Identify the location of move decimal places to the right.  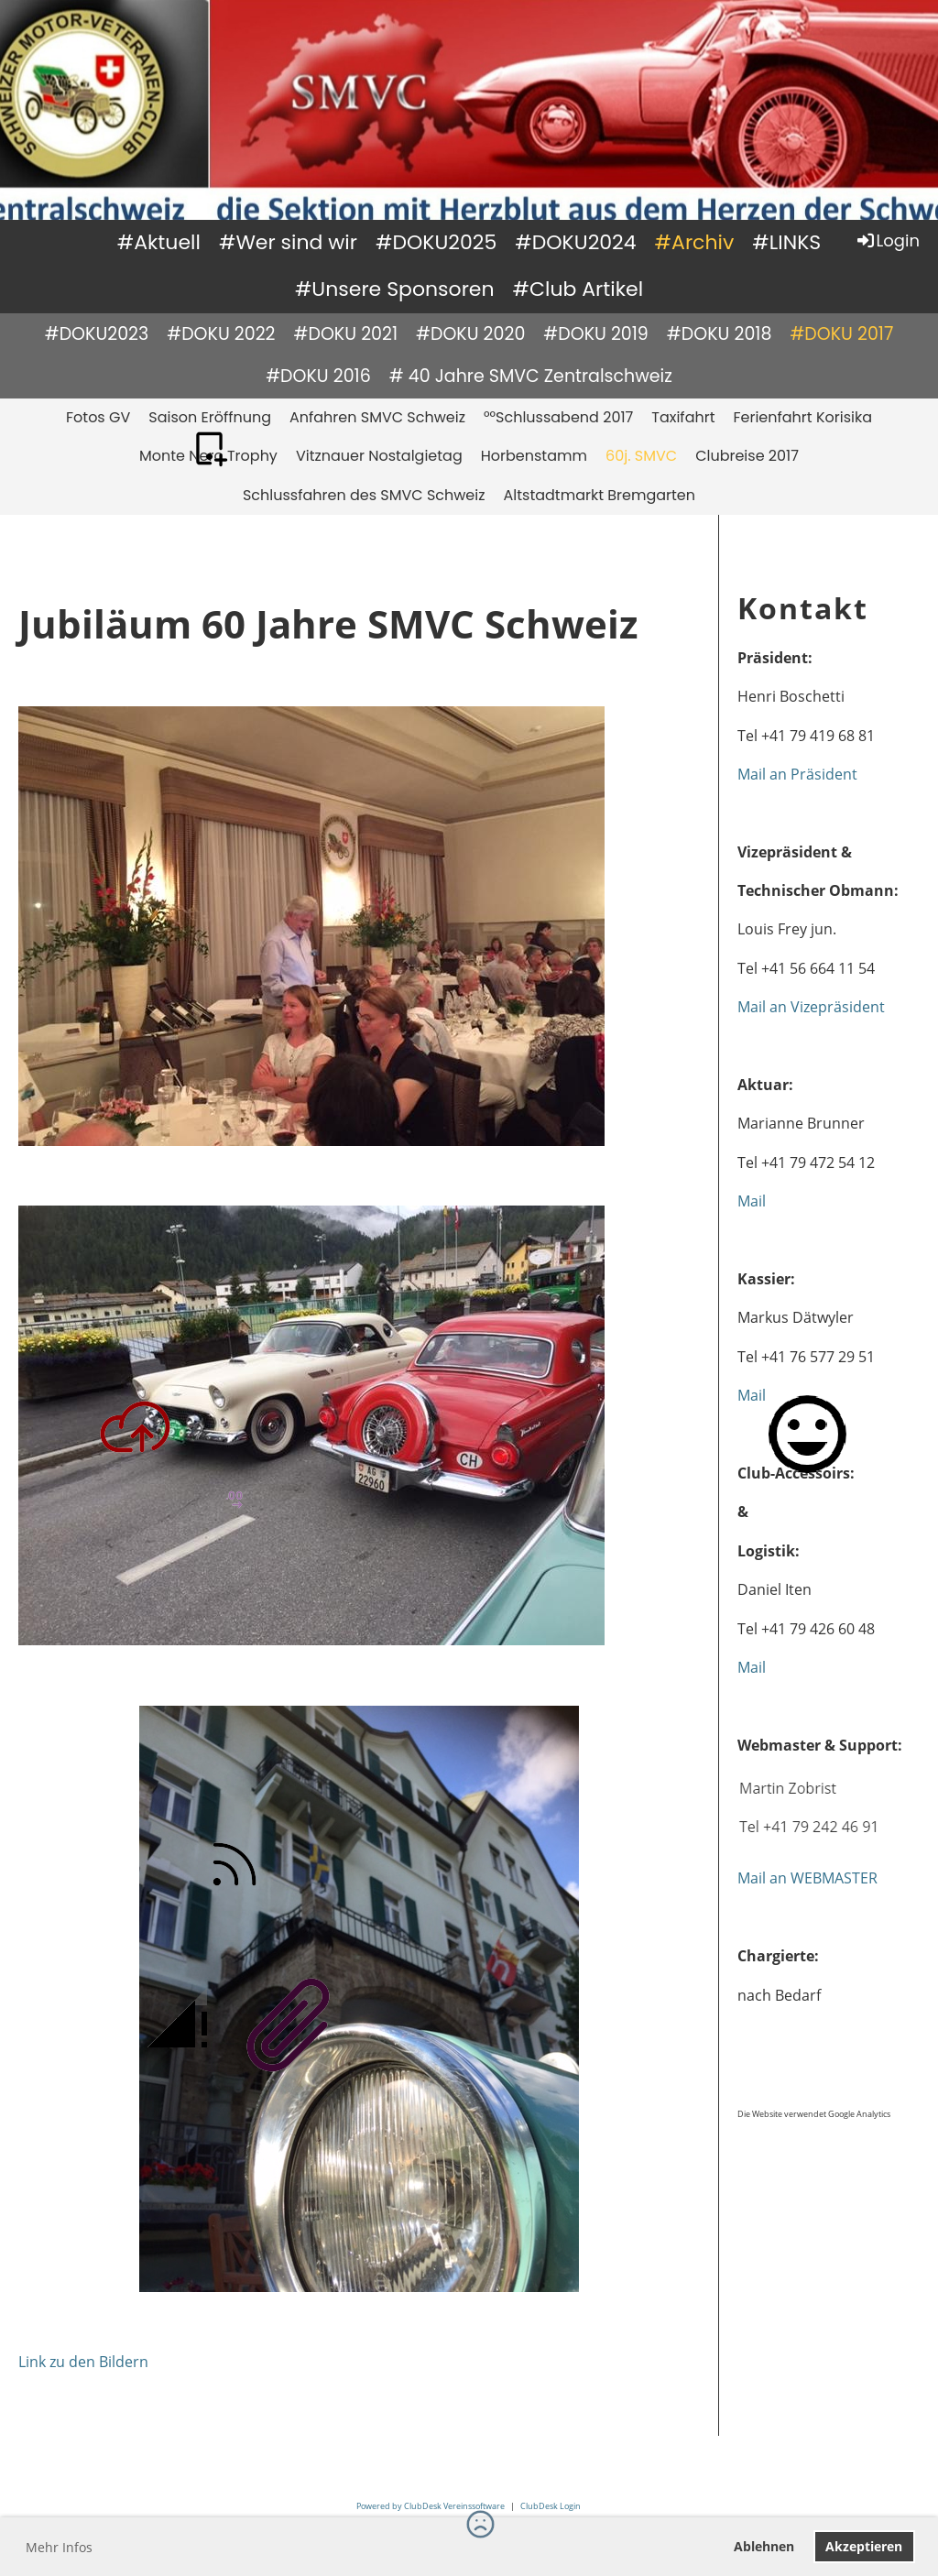
(234, 1500).